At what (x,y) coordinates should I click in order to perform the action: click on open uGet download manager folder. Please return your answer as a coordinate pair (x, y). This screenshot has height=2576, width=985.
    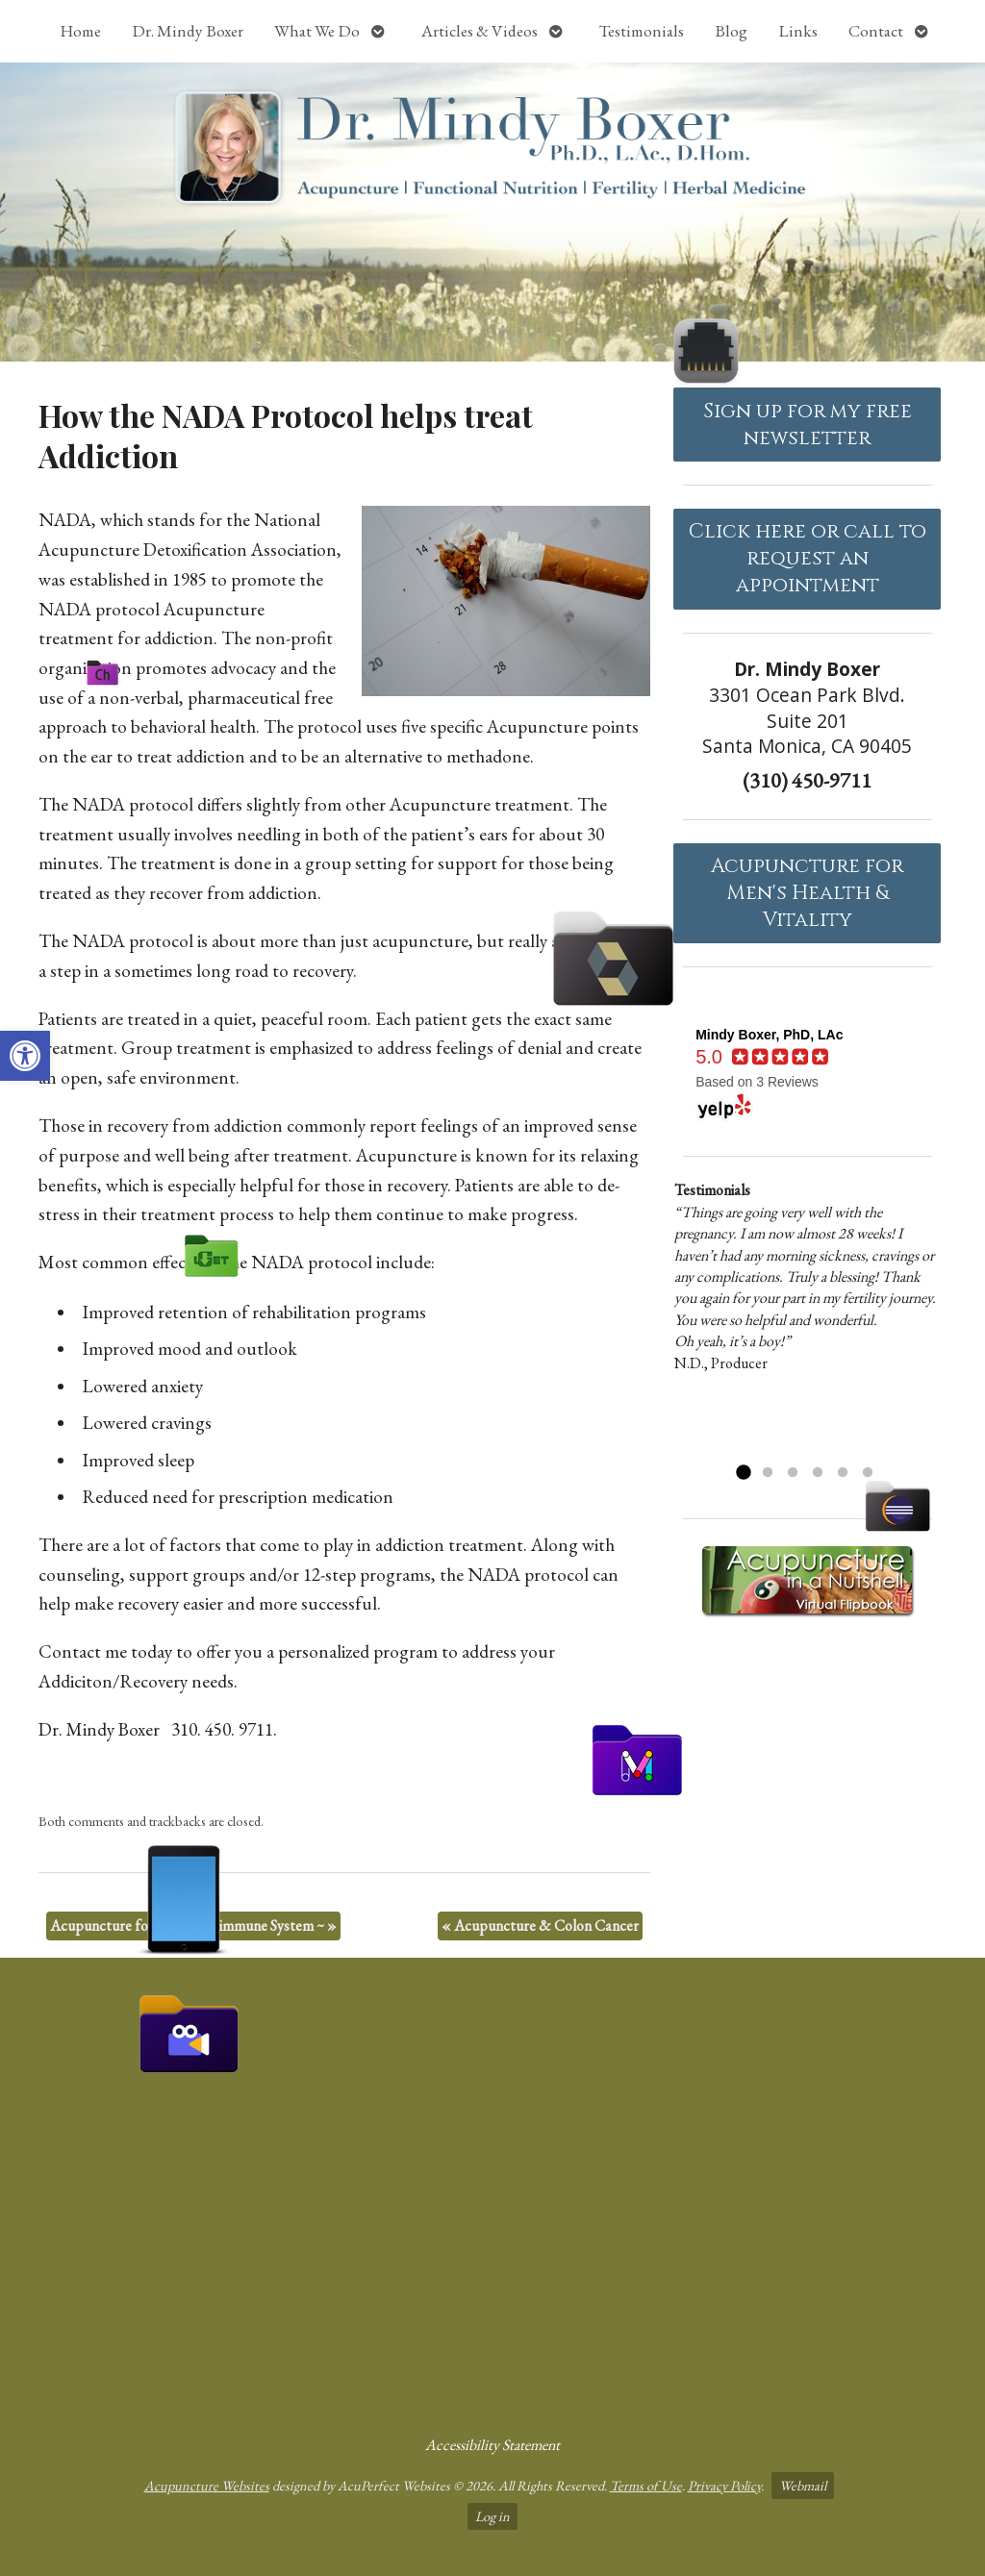
    Looking at the image, I should click on (211, 1257).